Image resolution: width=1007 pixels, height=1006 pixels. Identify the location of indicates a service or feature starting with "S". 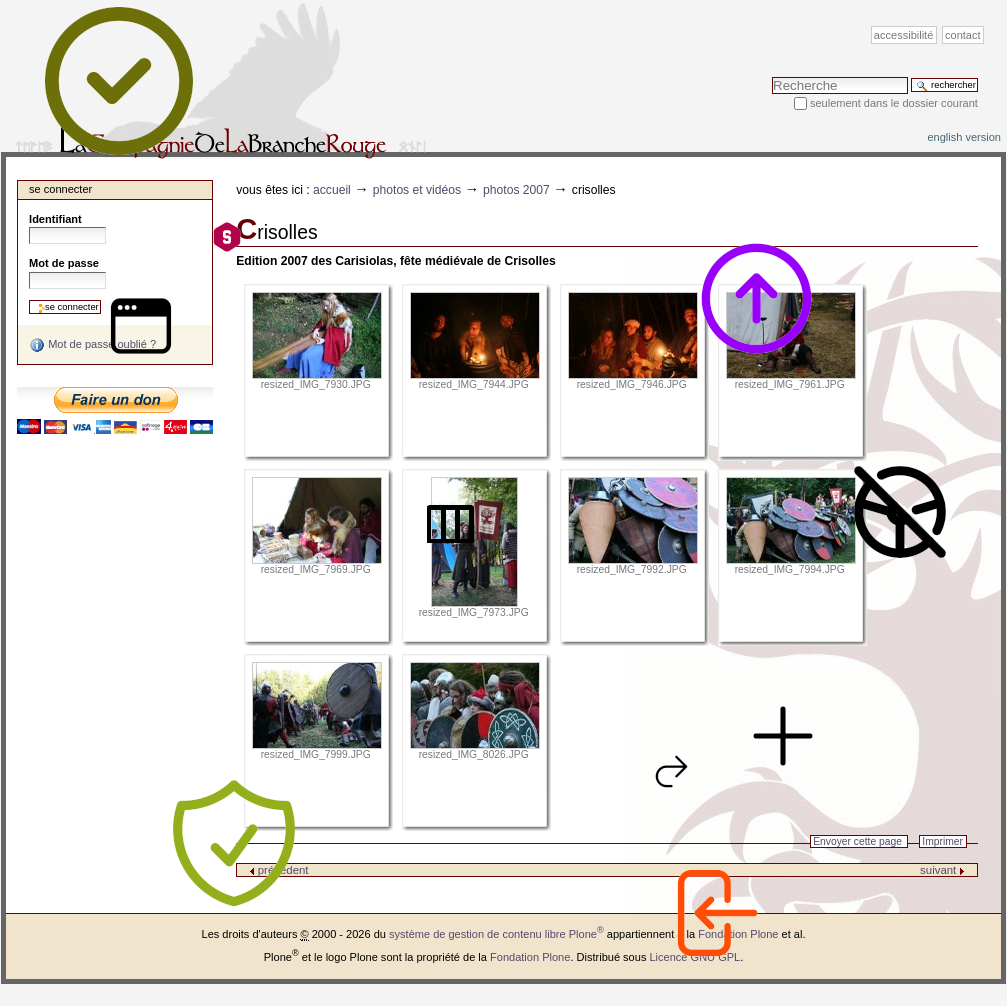
(227, 237).